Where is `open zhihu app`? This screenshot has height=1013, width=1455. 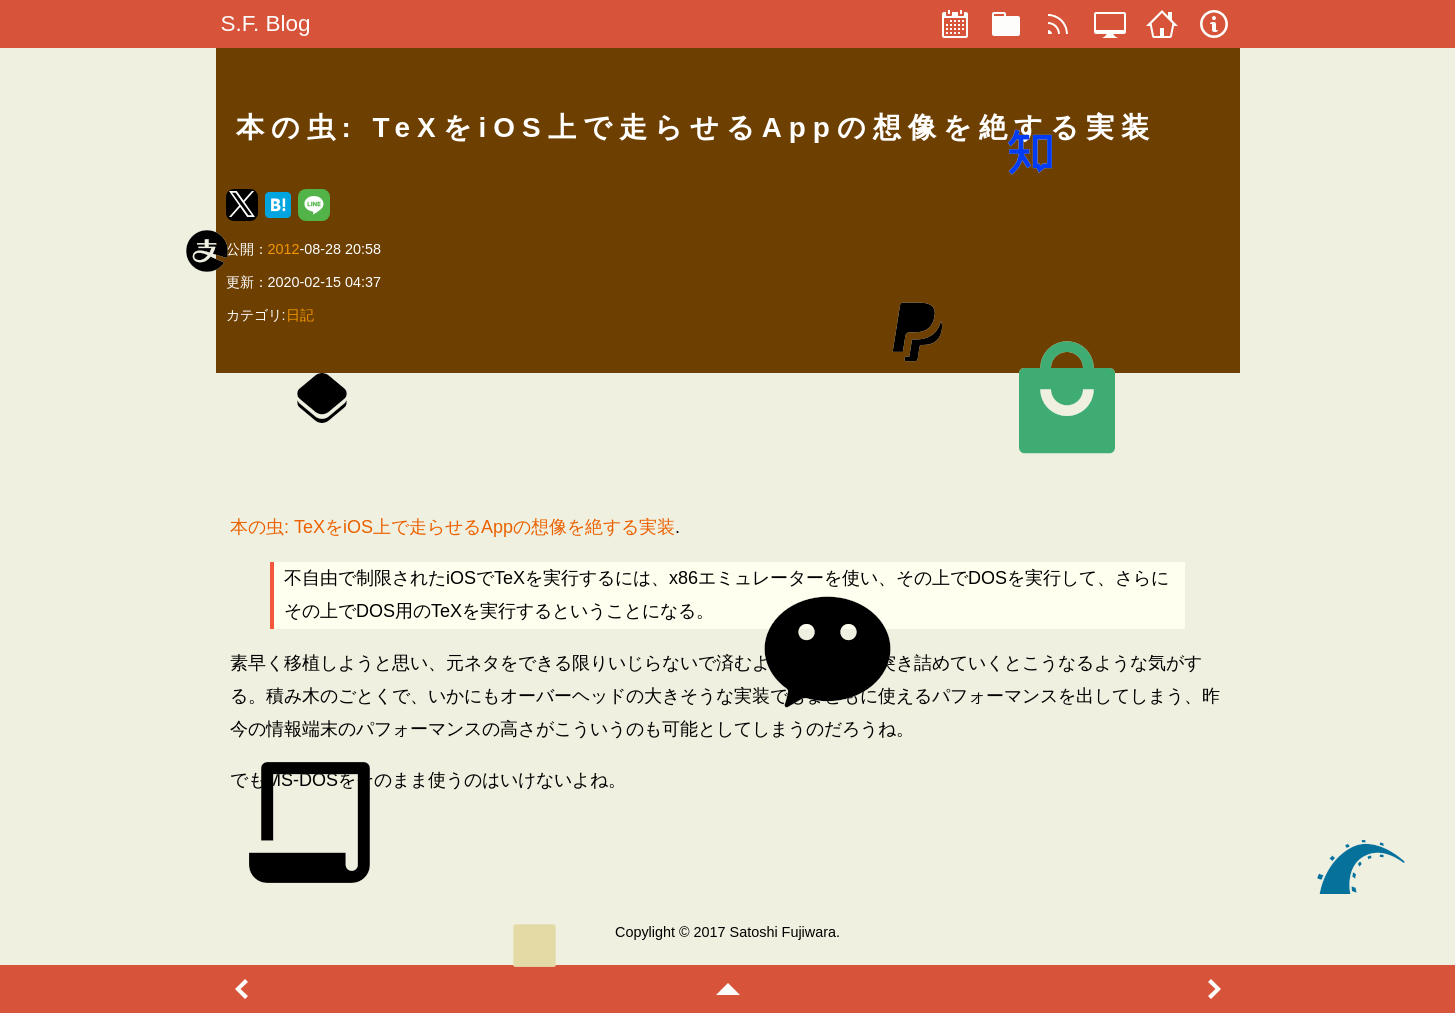 open zhihu app is located at coordinates (1030, 151).